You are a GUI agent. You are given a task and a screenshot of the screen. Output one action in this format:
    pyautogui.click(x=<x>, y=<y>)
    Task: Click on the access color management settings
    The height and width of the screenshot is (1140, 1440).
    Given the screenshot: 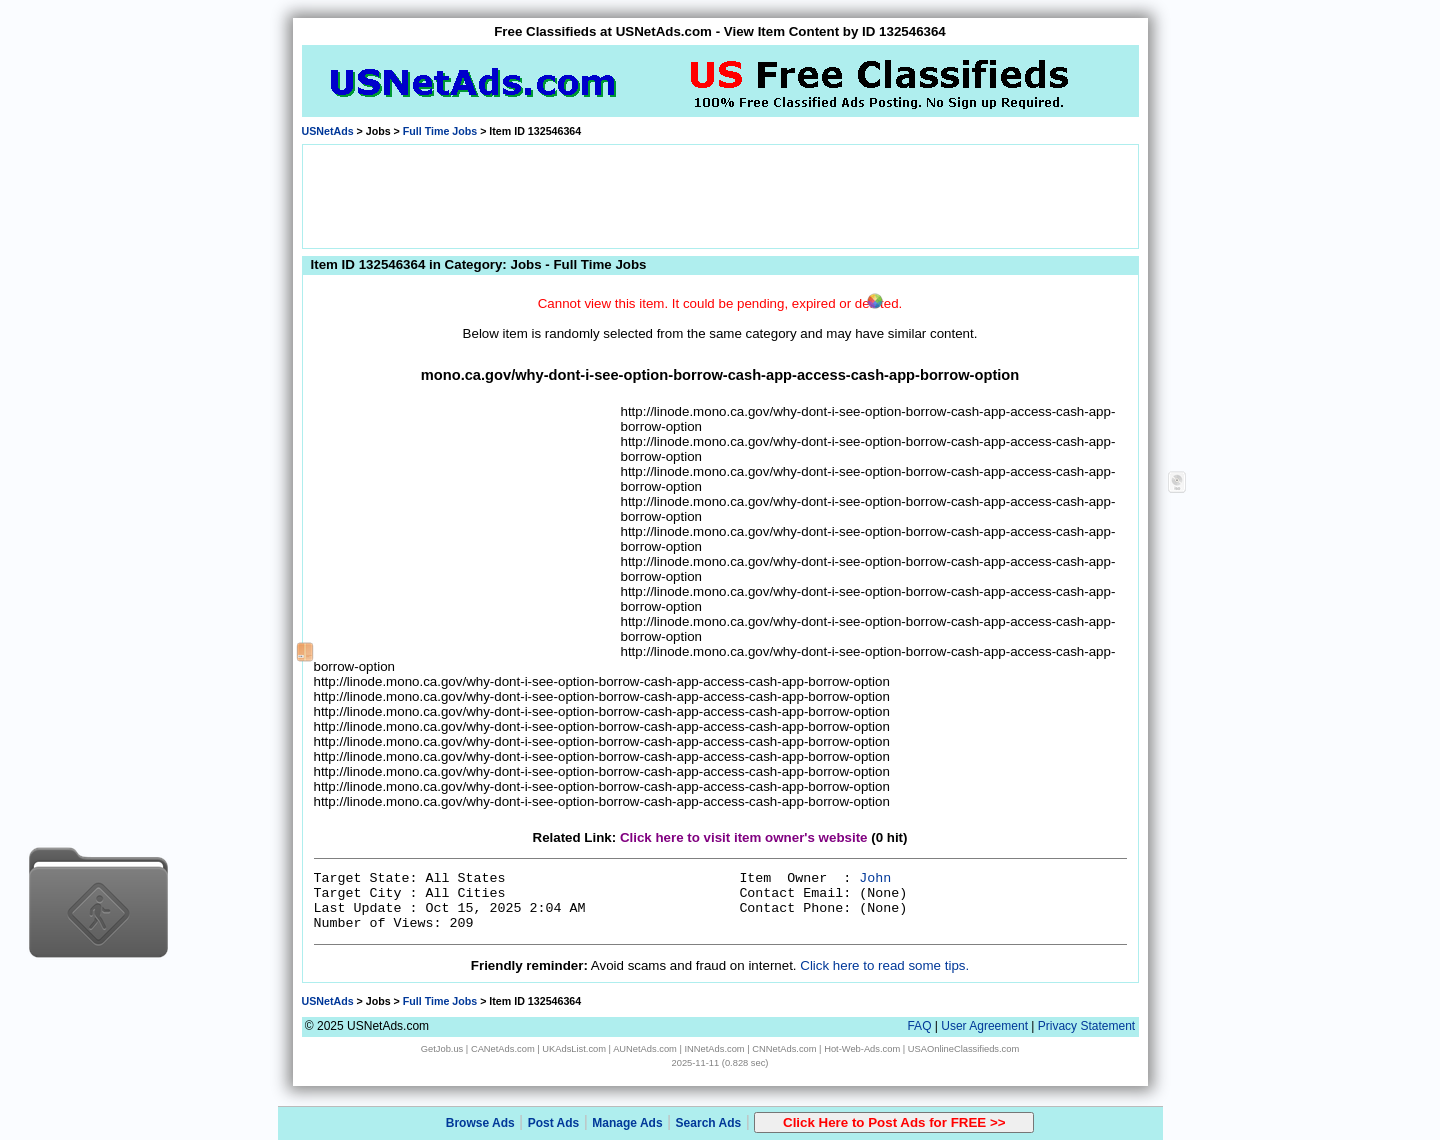 What is the action you would take?
    pyautogui.click(x=875, y=301)
    